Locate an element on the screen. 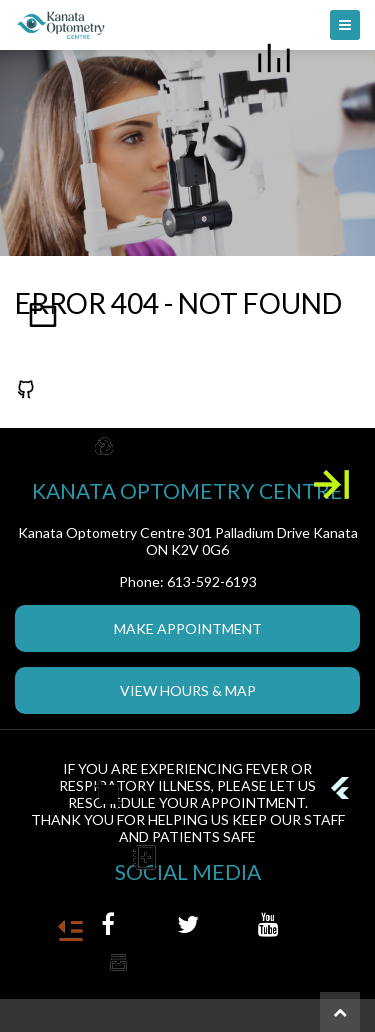 The width and height of the screenshot is (375, 1032). FerretDB brand logo is located at coordinates (104, 446).